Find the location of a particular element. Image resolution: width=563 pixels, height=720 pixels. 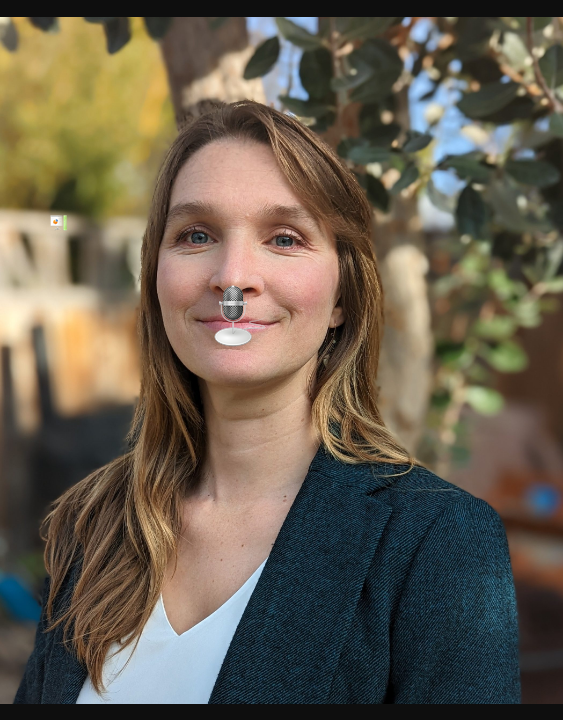

access microphone settings is located at coordinates (234, 314).